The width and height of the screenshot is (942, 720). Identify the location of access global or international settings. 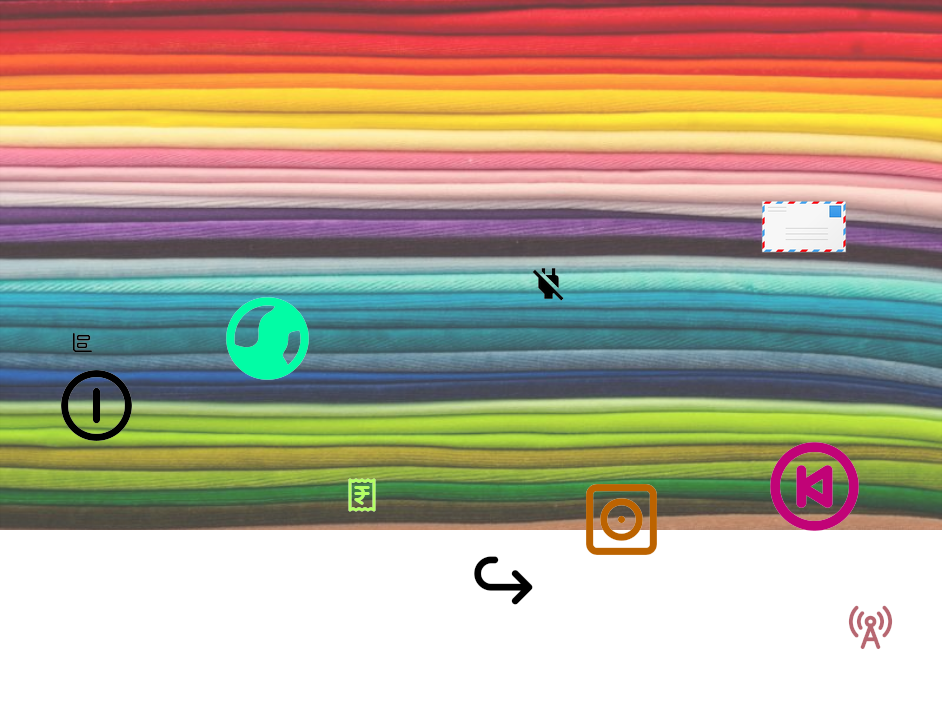
(267, 338).